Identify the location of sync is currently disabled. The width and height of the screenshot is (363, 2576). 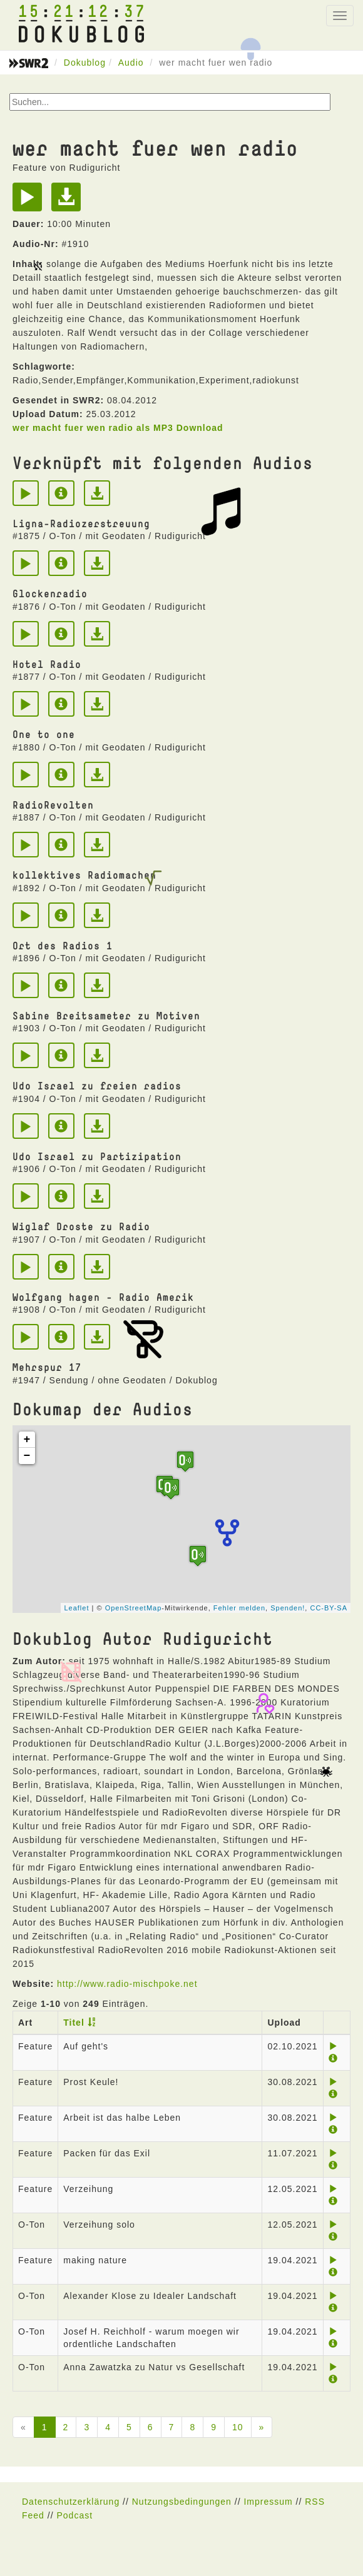
(38, 266).